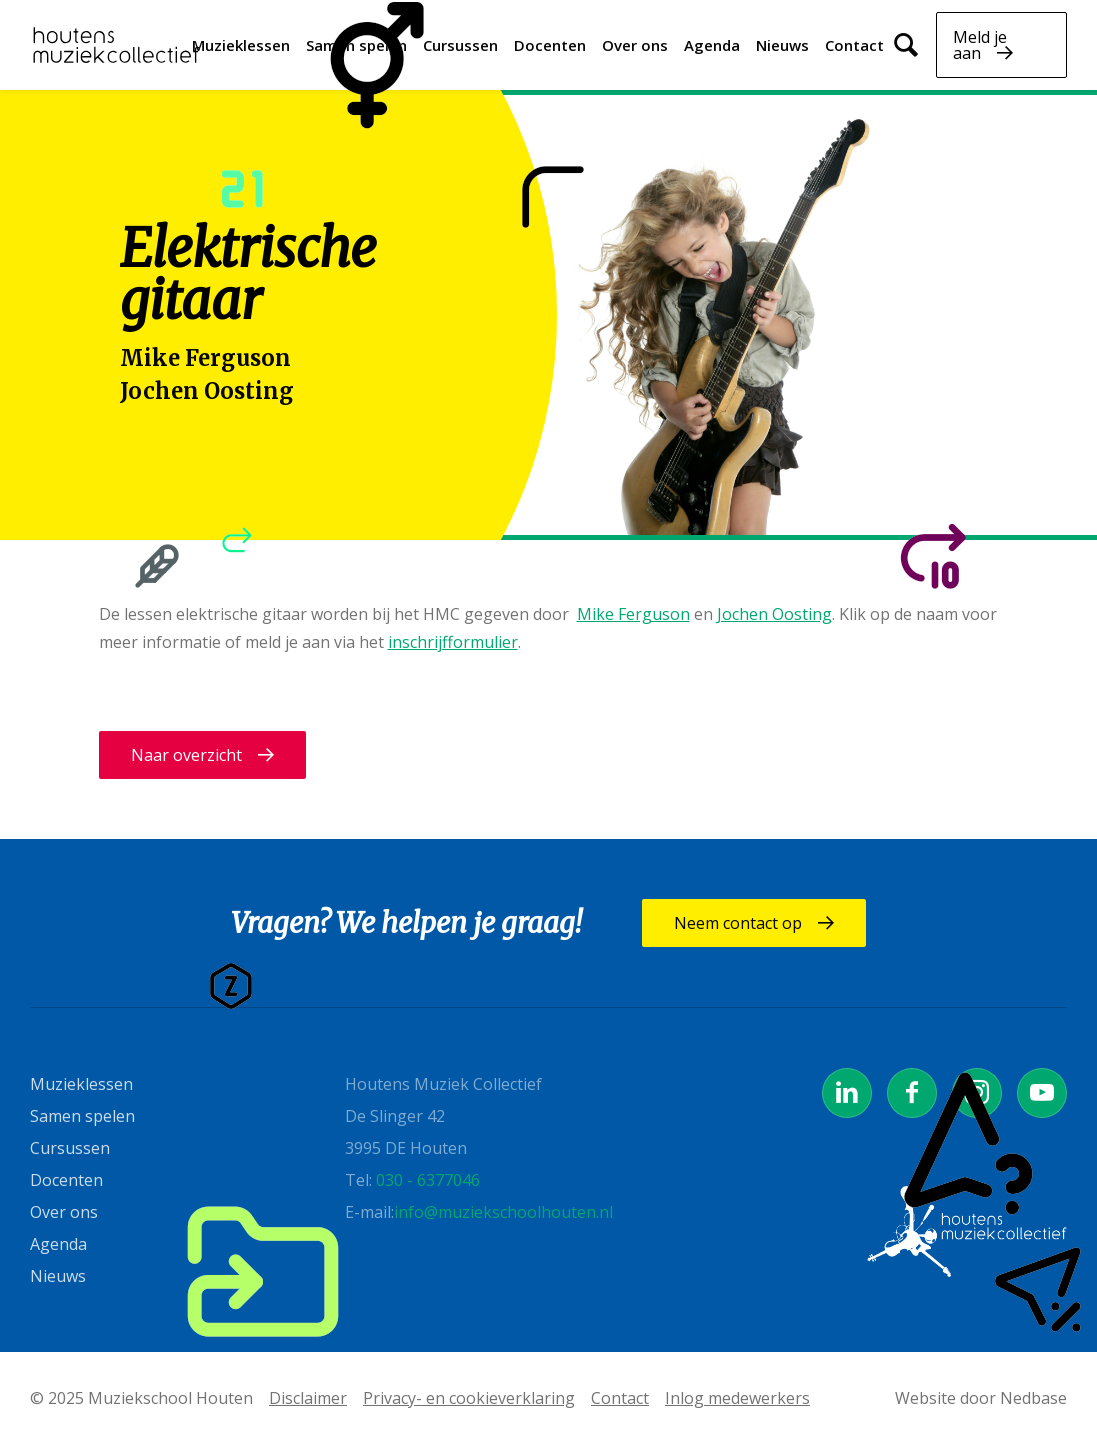  I want to click on apply rounded corners to a selected element, so click(553, 197).